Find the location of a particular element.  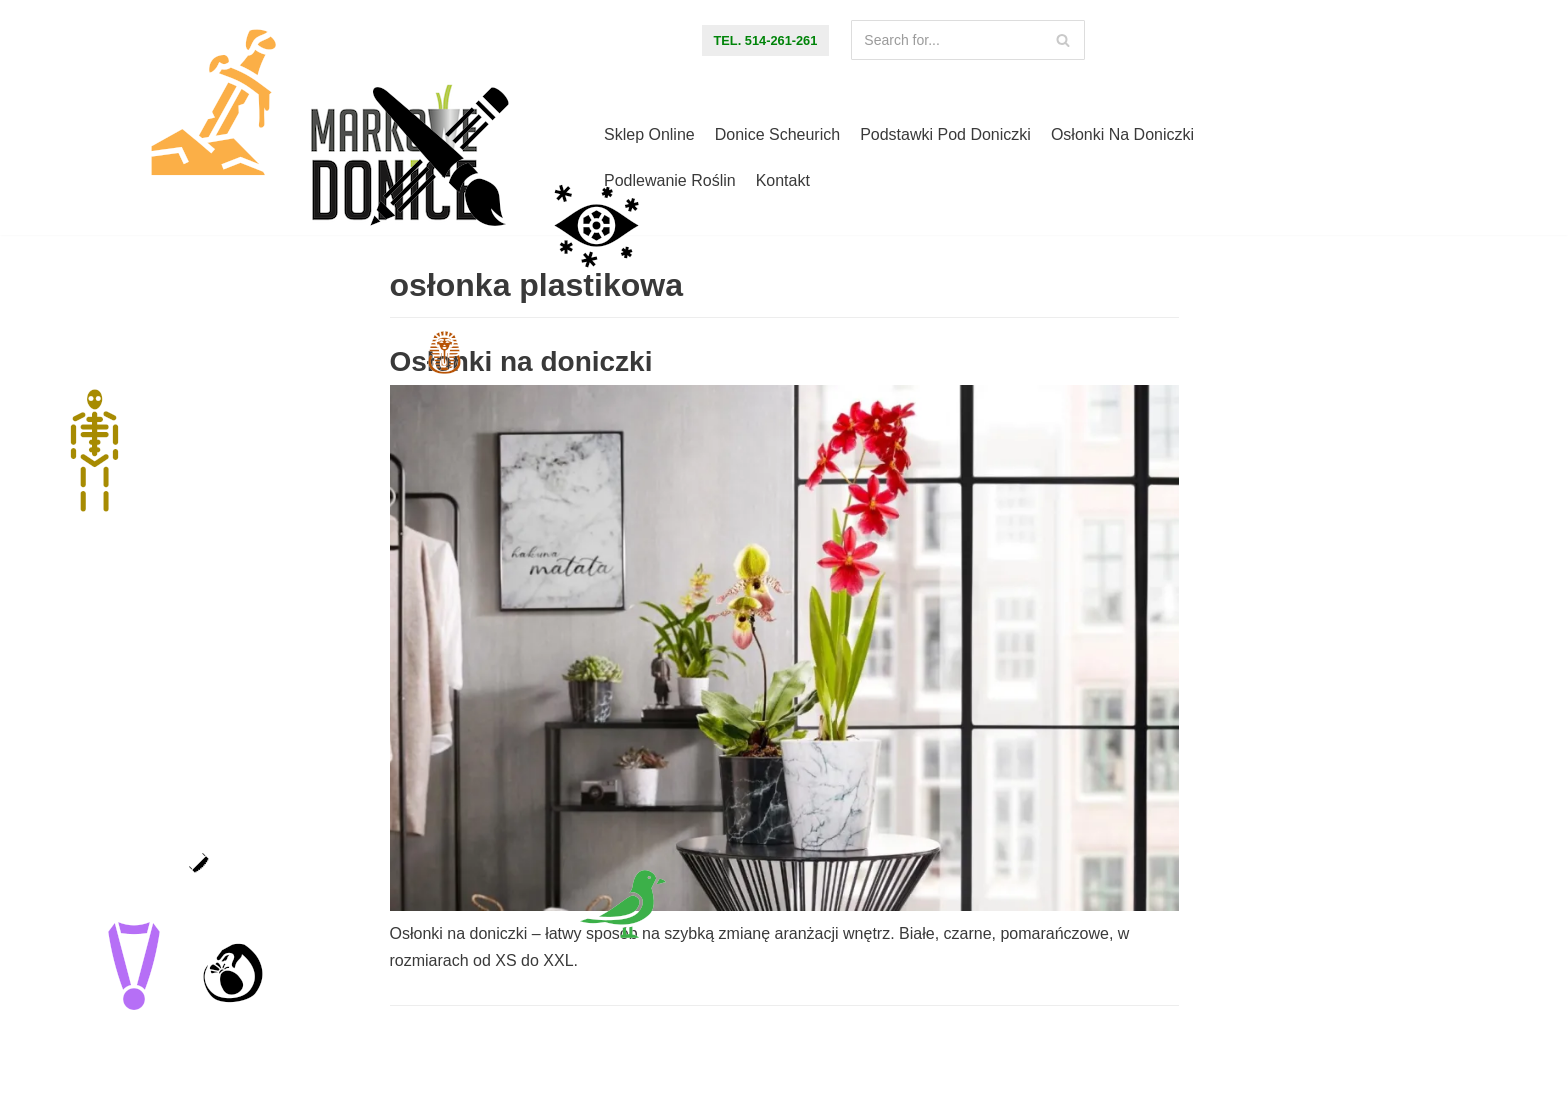

indicates a beach or coastal location is located at coordinates (623, 904).